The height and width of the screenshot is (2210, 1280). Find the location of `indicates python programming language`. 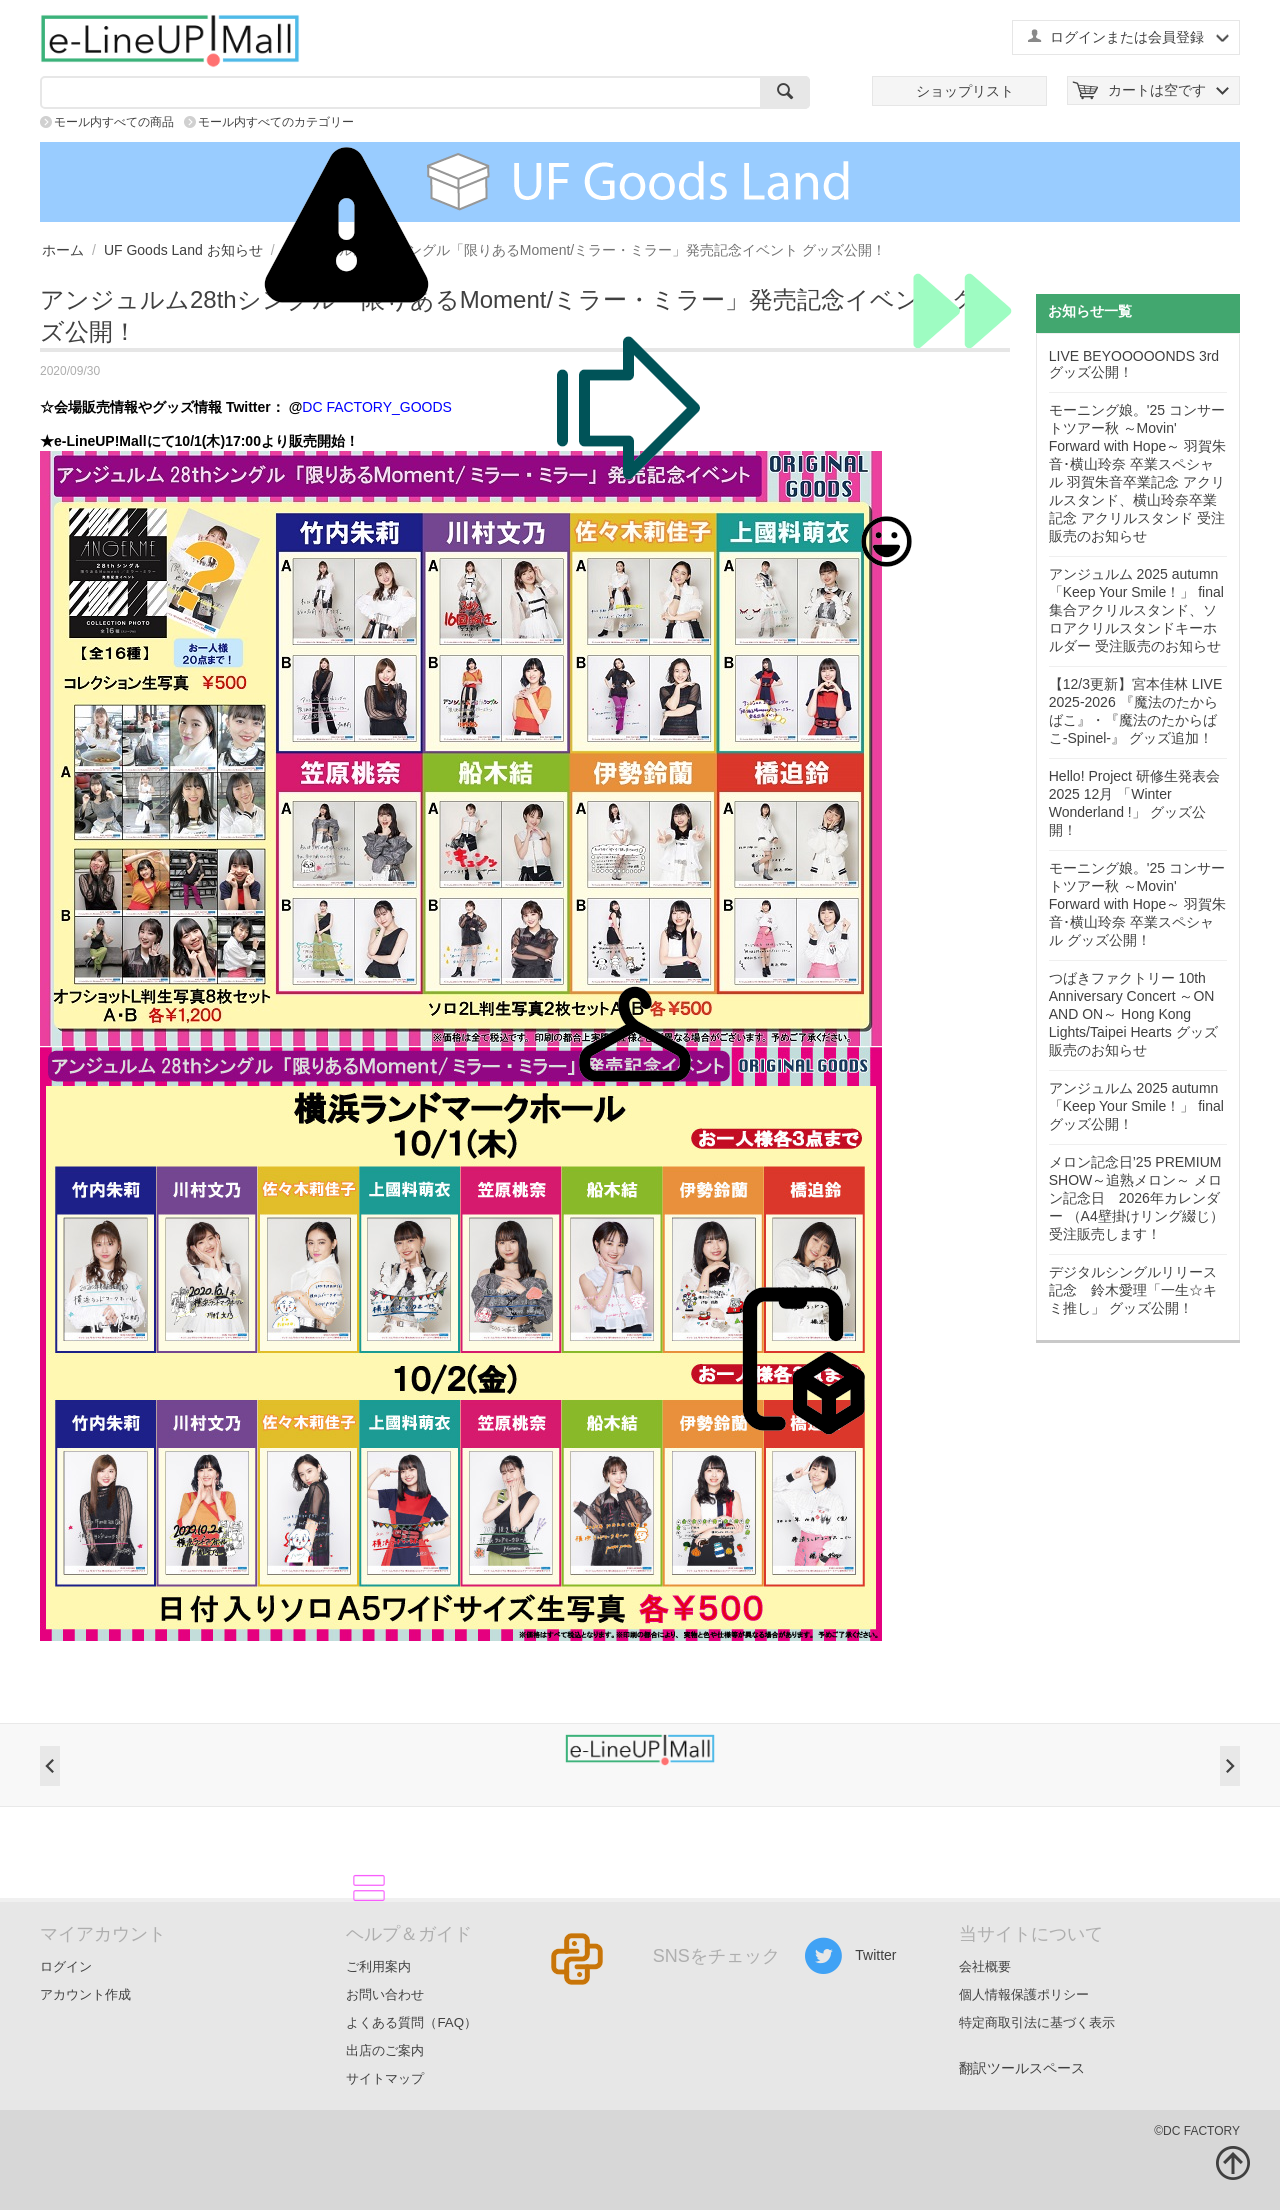

indicates python programming language is located at coordinates (577, 1959).